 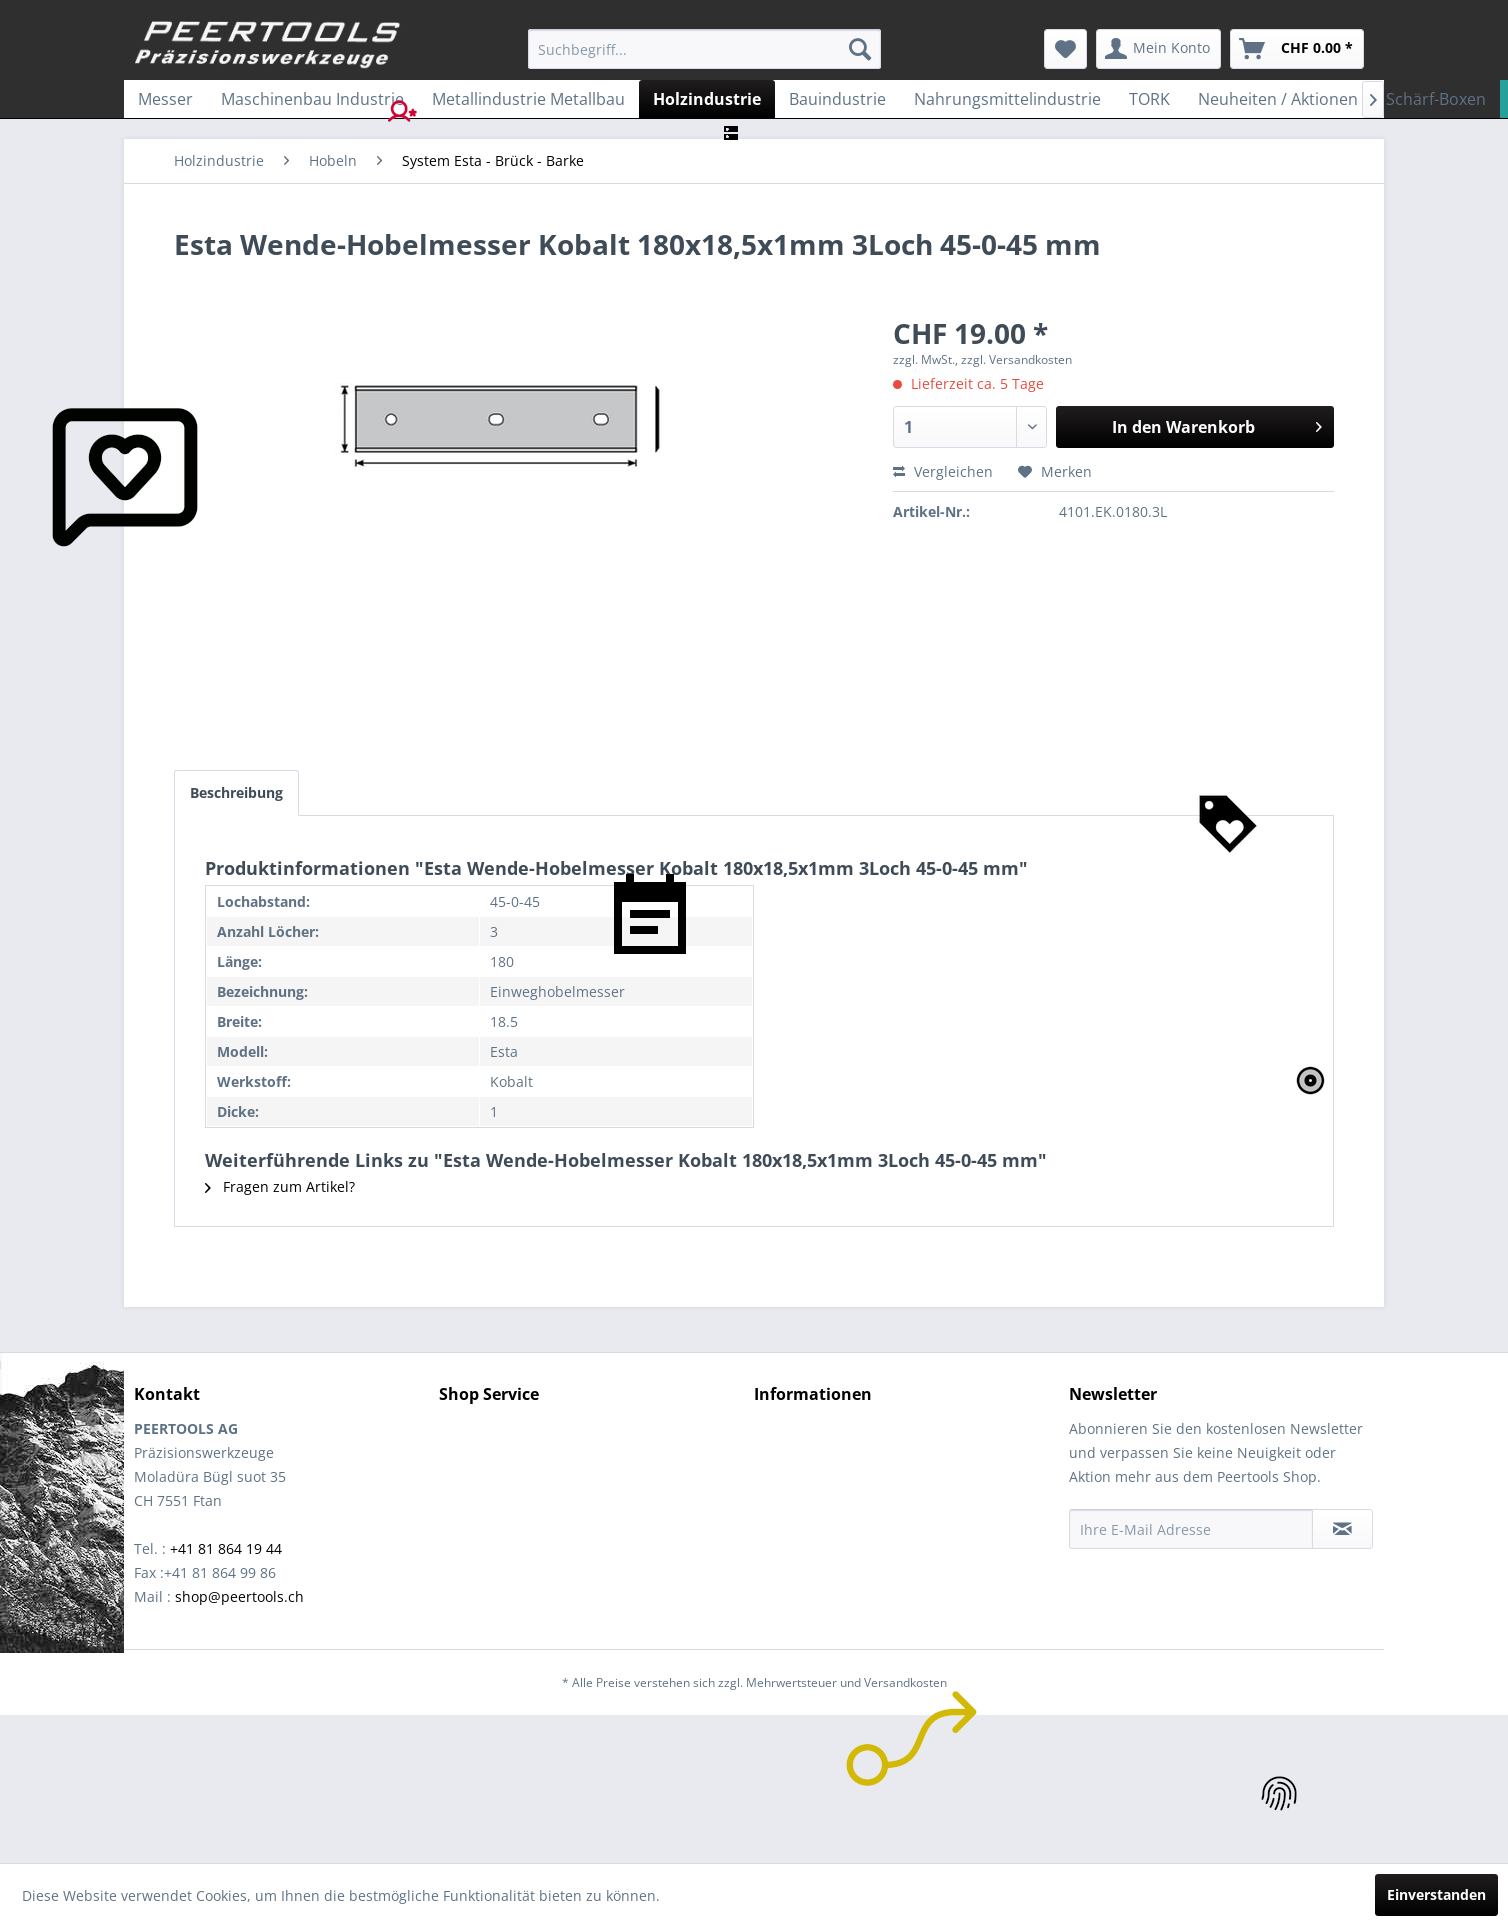 I want to click on indicates a workflow or process flow direction, so click(x=911, y=1738).